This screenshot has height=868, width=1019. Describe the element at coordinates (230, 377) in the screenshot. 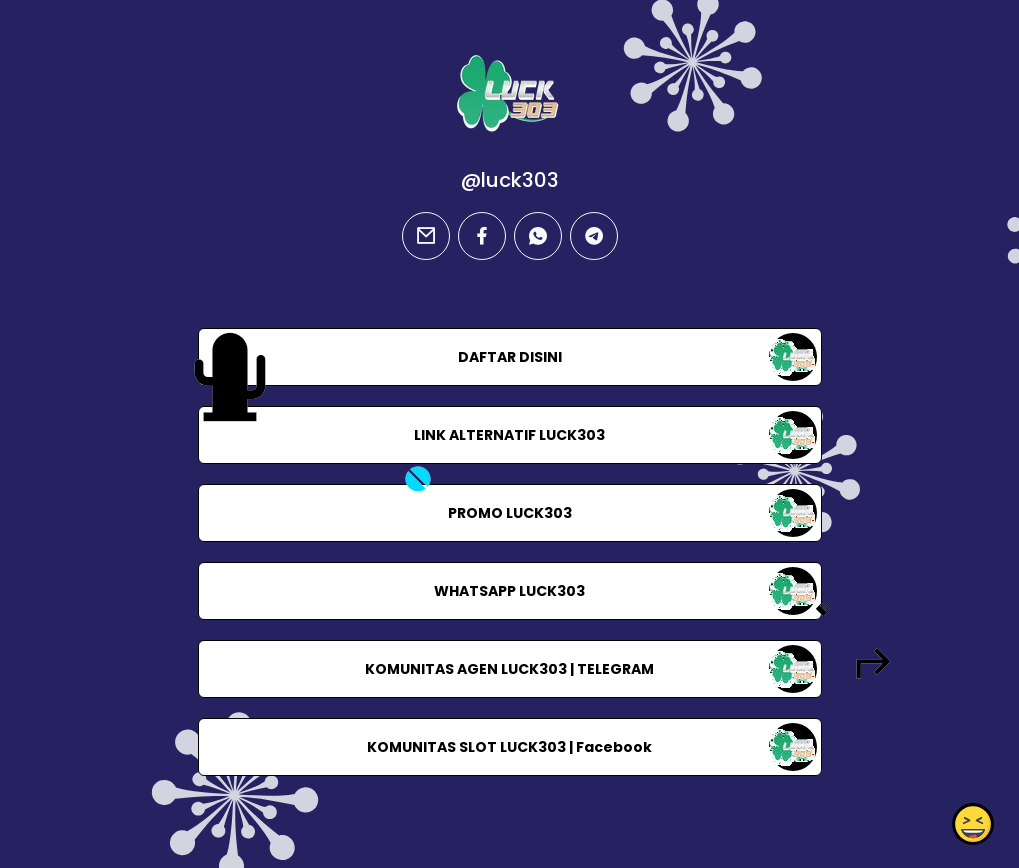

I see `desert or arid climate indicator` at that location.